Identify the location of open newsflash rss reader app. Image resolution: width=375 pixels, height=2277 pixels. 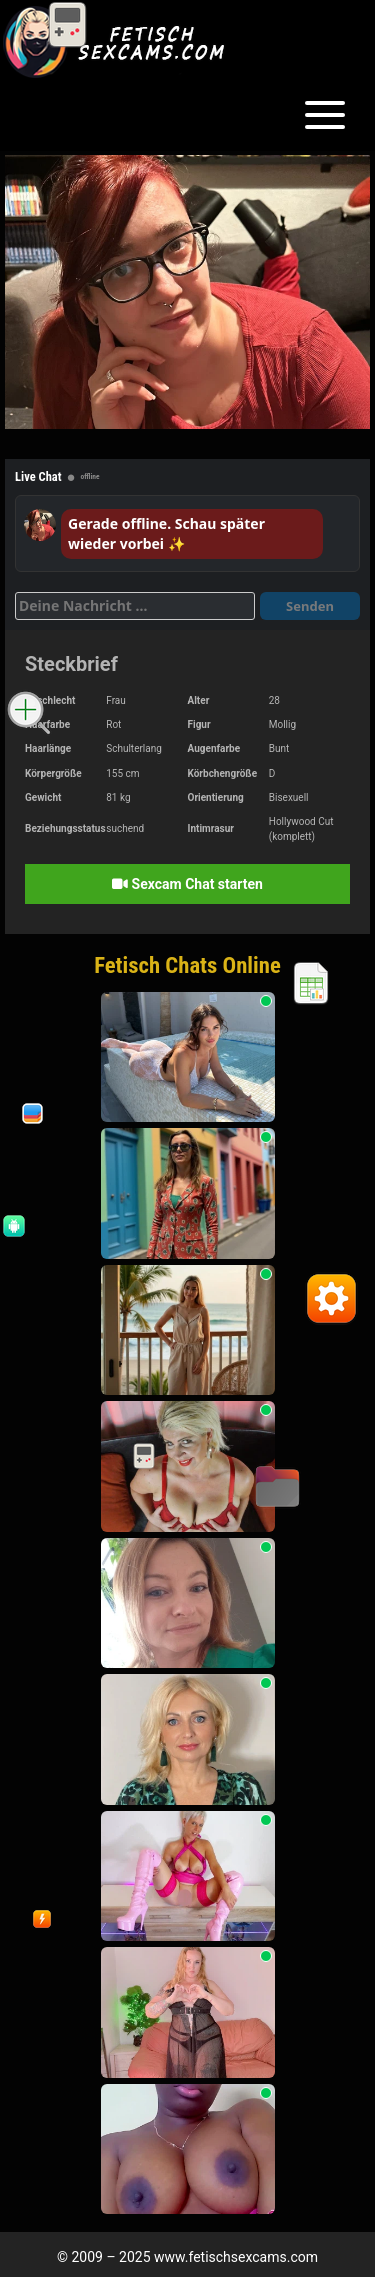
(42, 1919).